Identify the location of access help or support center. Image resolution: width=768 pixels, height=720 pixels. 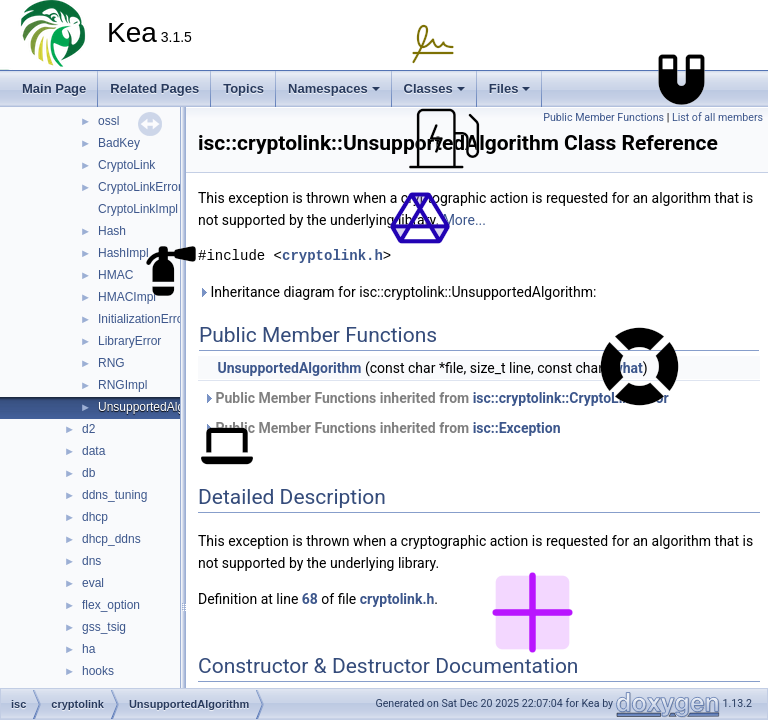
(639, 366).